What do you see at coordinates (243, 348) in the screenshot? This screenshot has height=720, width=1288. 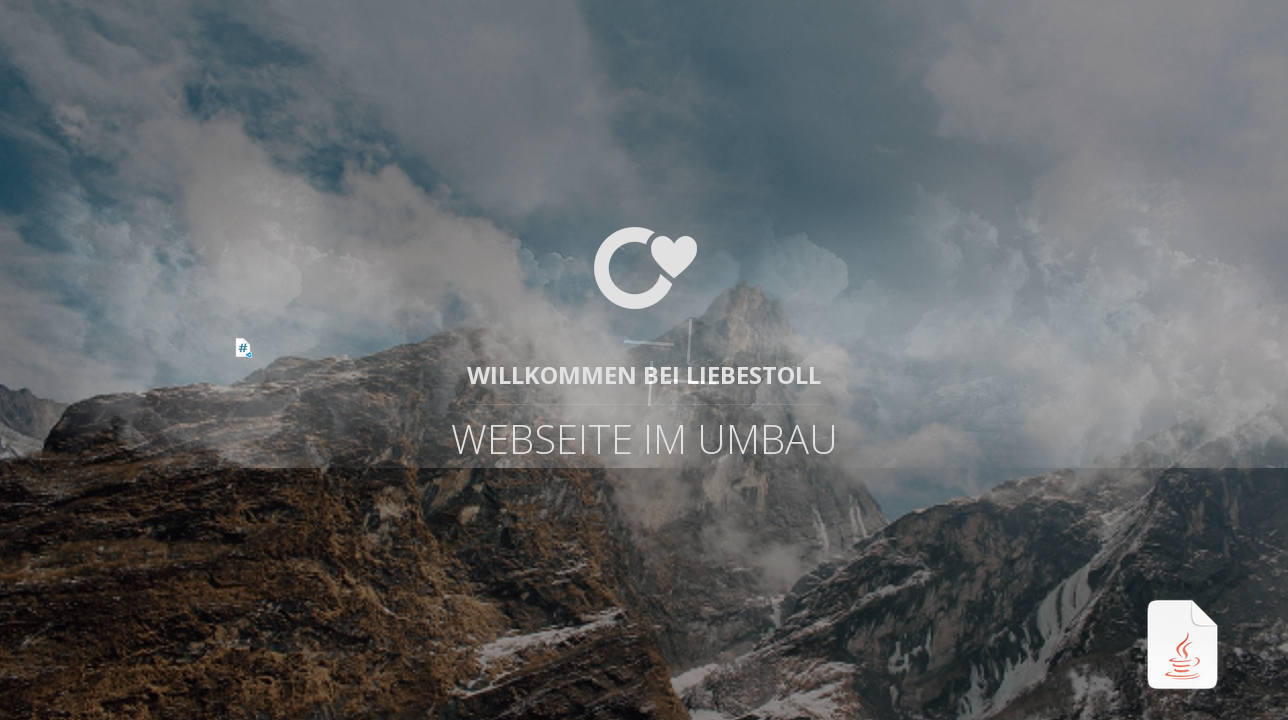 I see `open or edit a CSS stylesheet file` at bounding box center [243, 348].